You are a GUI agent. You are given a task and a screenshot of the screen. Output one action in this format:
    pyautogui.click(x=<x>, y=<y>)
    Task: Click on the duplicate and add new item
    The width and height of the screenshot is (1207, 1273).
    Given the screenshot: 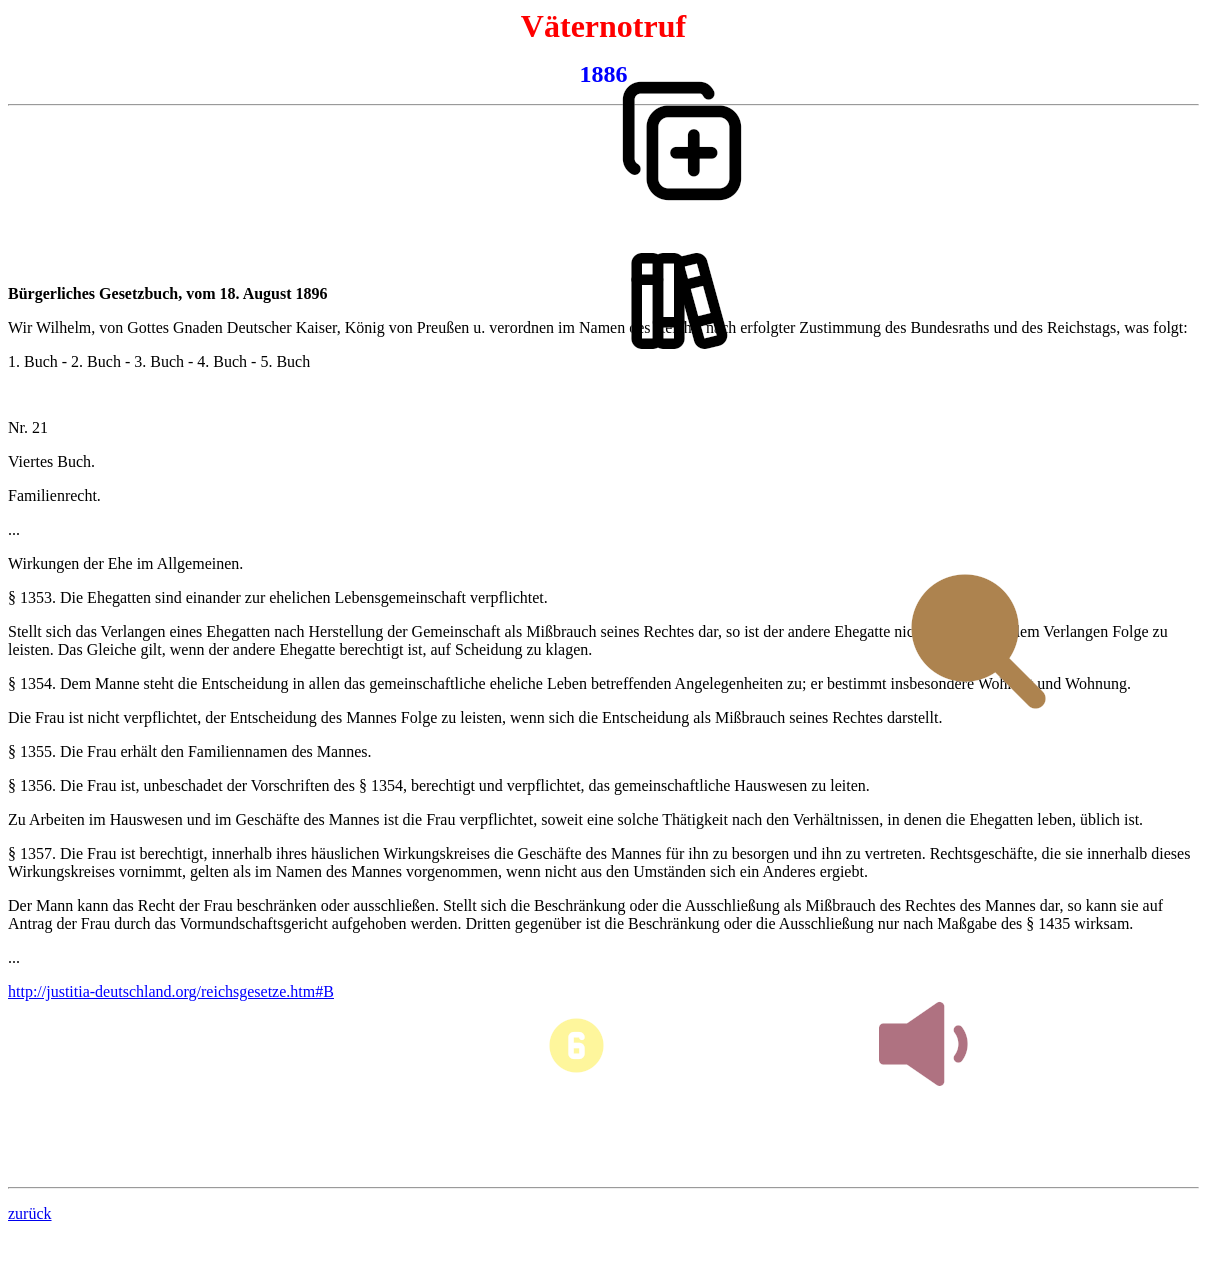 What is the action you would take?
    pyautogui.click(x=682, y=141)
    